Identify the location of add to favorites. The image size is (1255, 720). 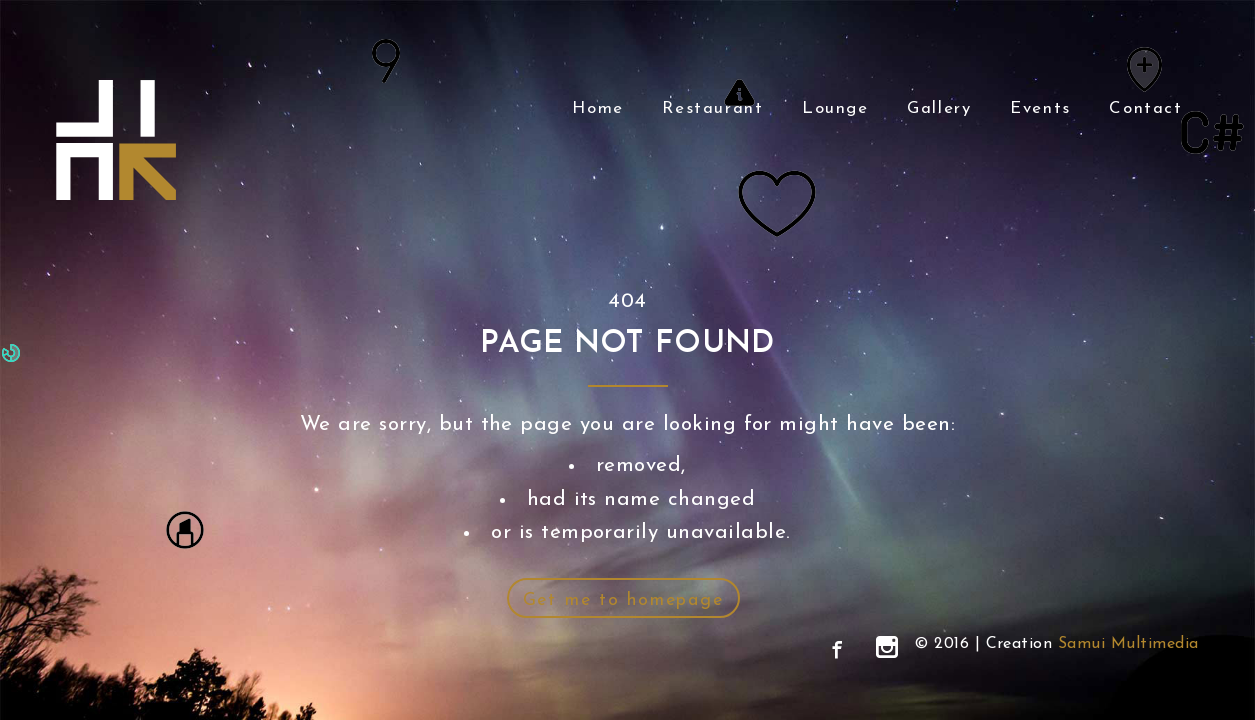
(777, 201).